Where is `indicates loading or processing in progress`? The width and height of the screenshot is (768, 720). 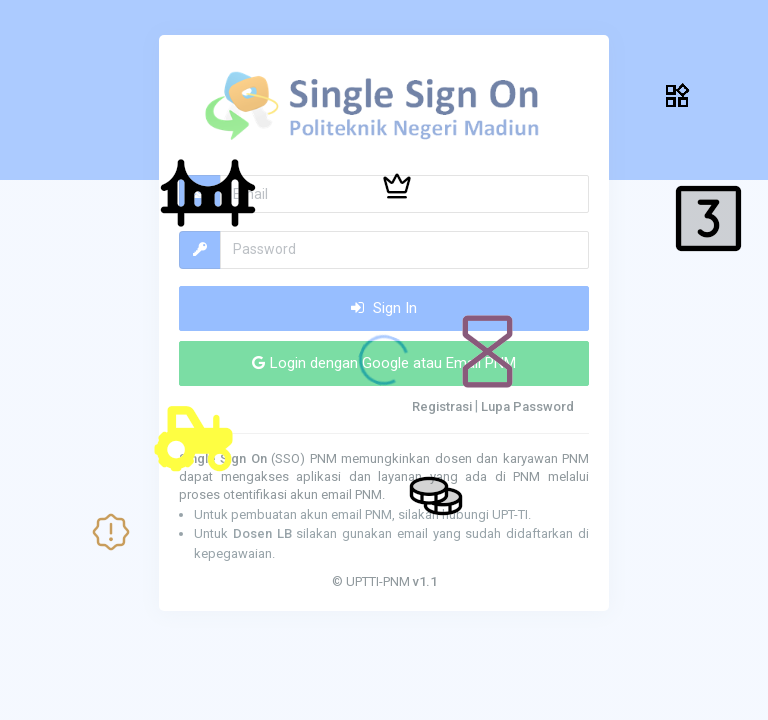 indicates loading or processing in progress is located at coordinates (487, 351).